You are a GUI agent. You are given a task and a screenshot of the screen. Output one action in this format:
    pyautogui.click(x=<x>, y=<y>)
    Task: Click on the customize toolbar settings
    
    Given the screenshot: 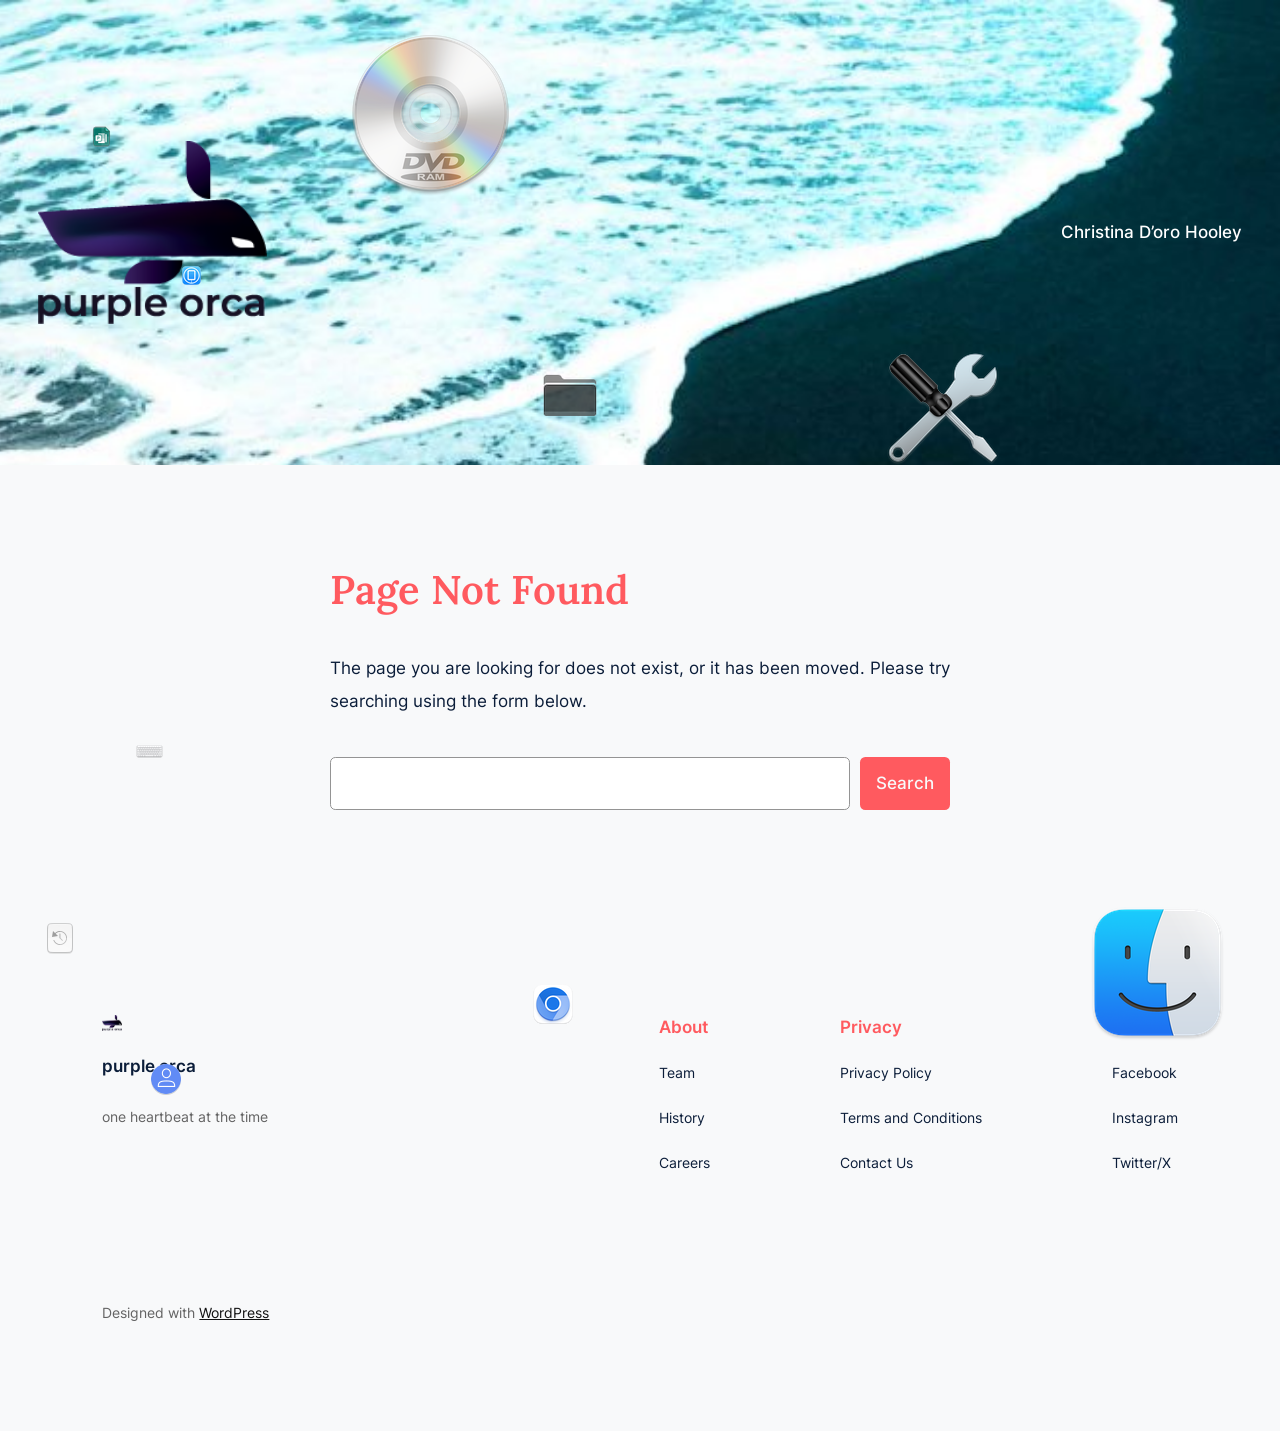 What is the action you would take?
    pyautogui.click(x=943, y=409)
    